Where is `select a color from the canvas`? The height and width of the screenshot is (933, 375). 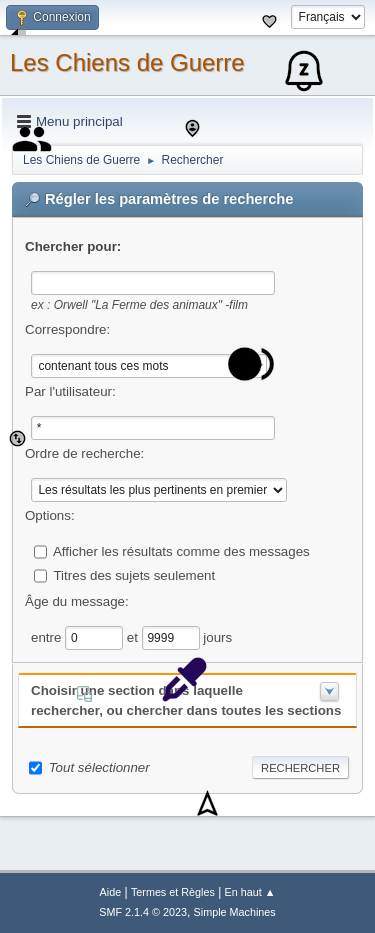 select a color from the canvas is located at coordinates (184, 679).